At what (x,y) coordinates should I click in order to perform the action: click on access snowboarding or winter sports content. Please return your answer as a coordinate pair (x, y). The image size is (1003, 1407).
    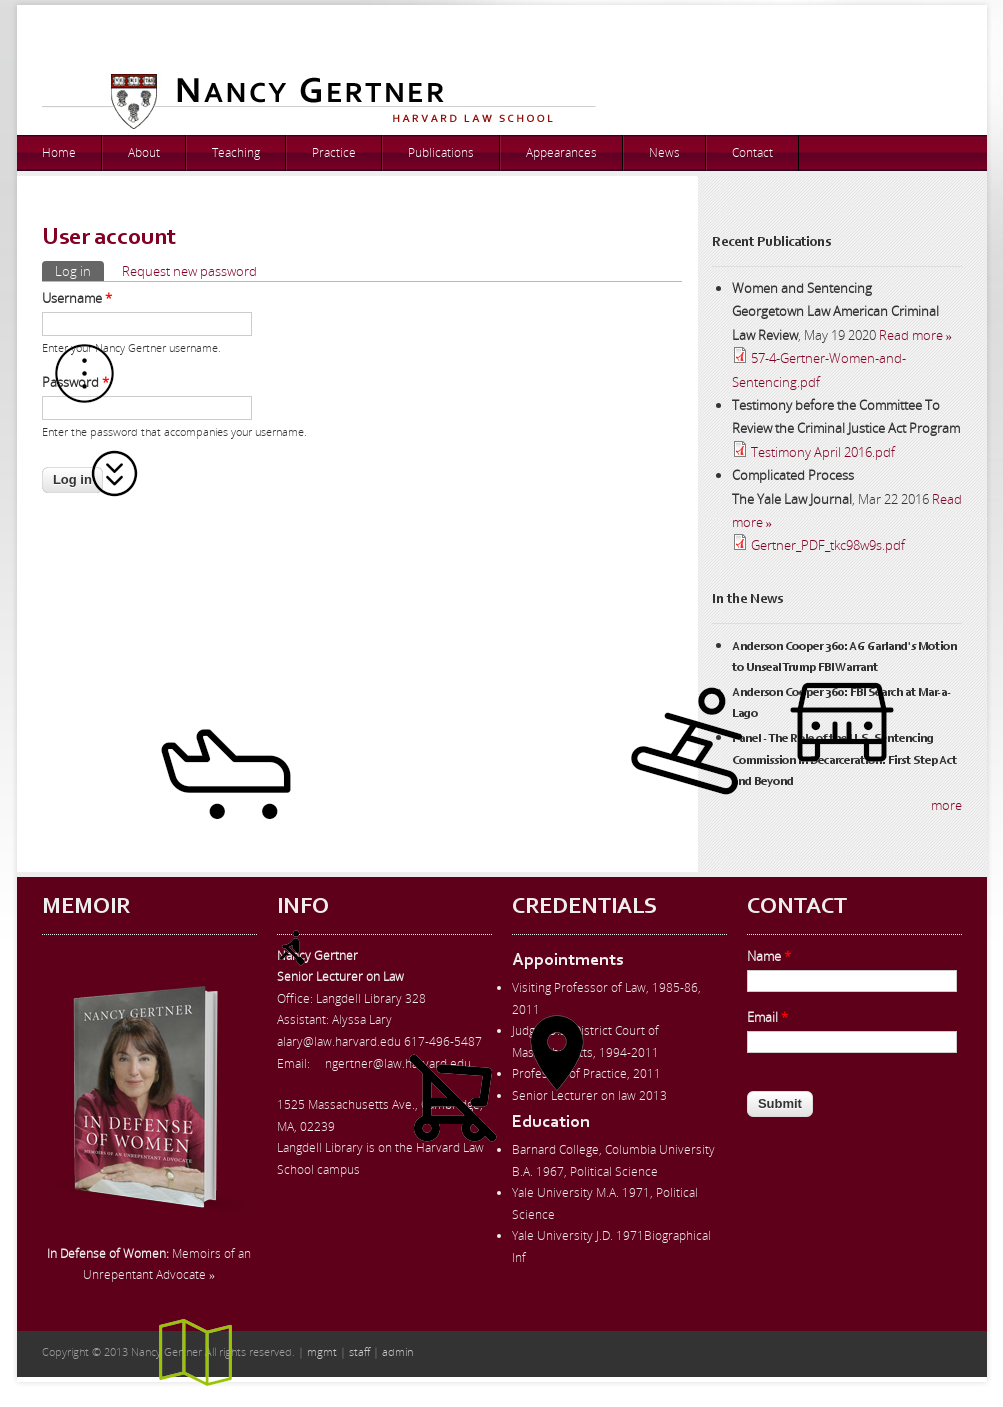
    Looking at the image, I should click on (693, 741).